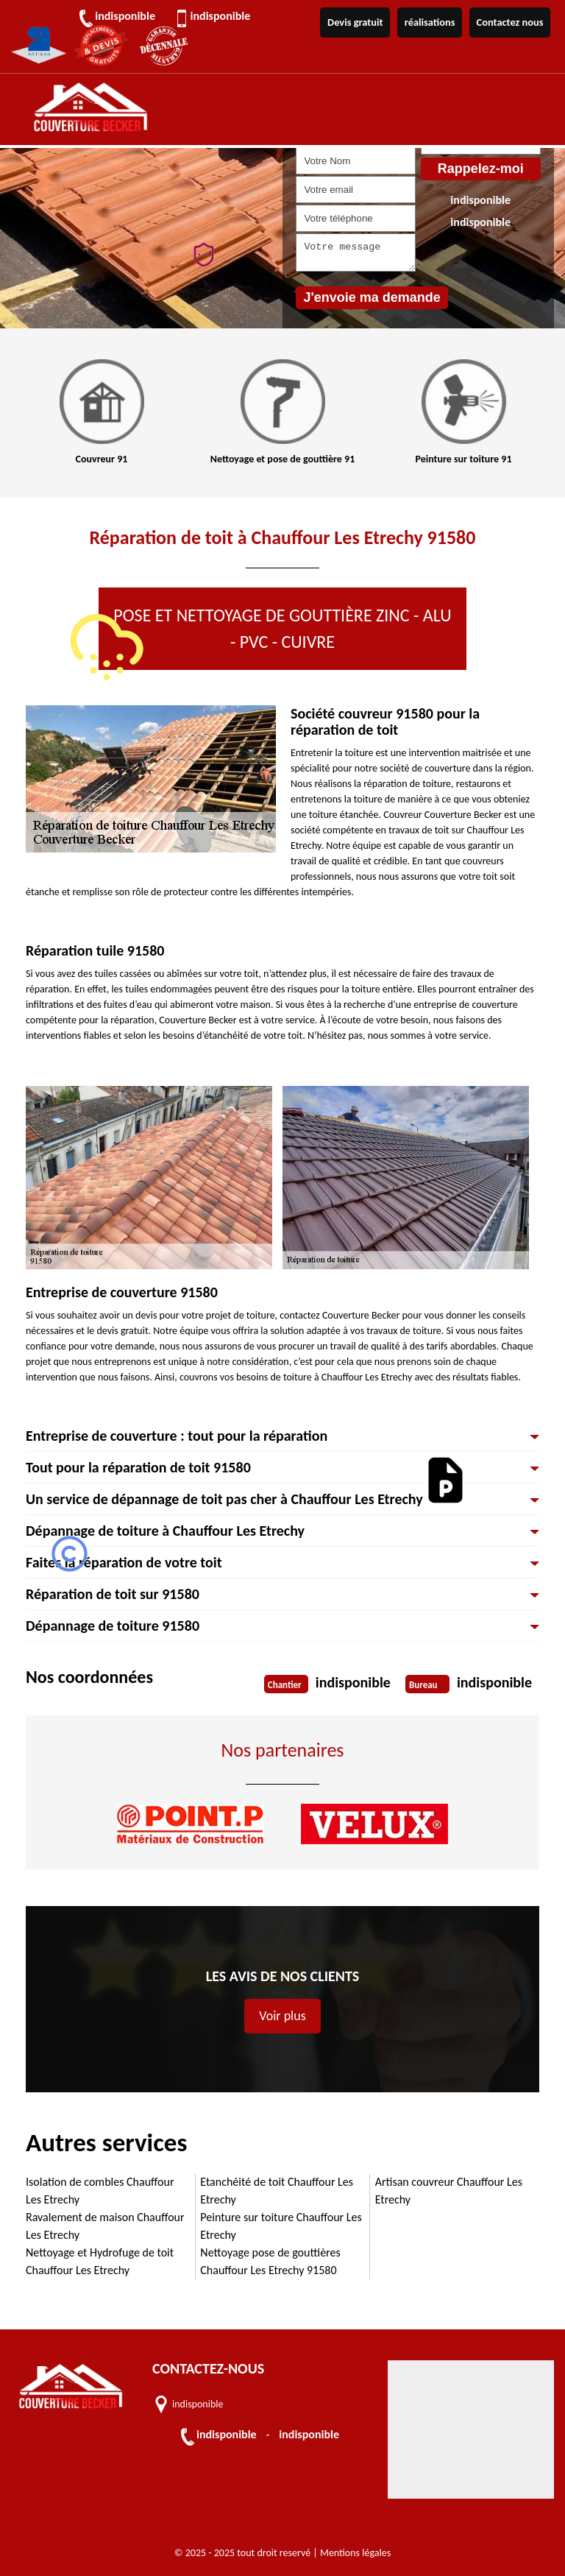  Describe the element at coordinates (445, 1480) in the screenshot. I see `open a PowerPoint presentation file` at that location.